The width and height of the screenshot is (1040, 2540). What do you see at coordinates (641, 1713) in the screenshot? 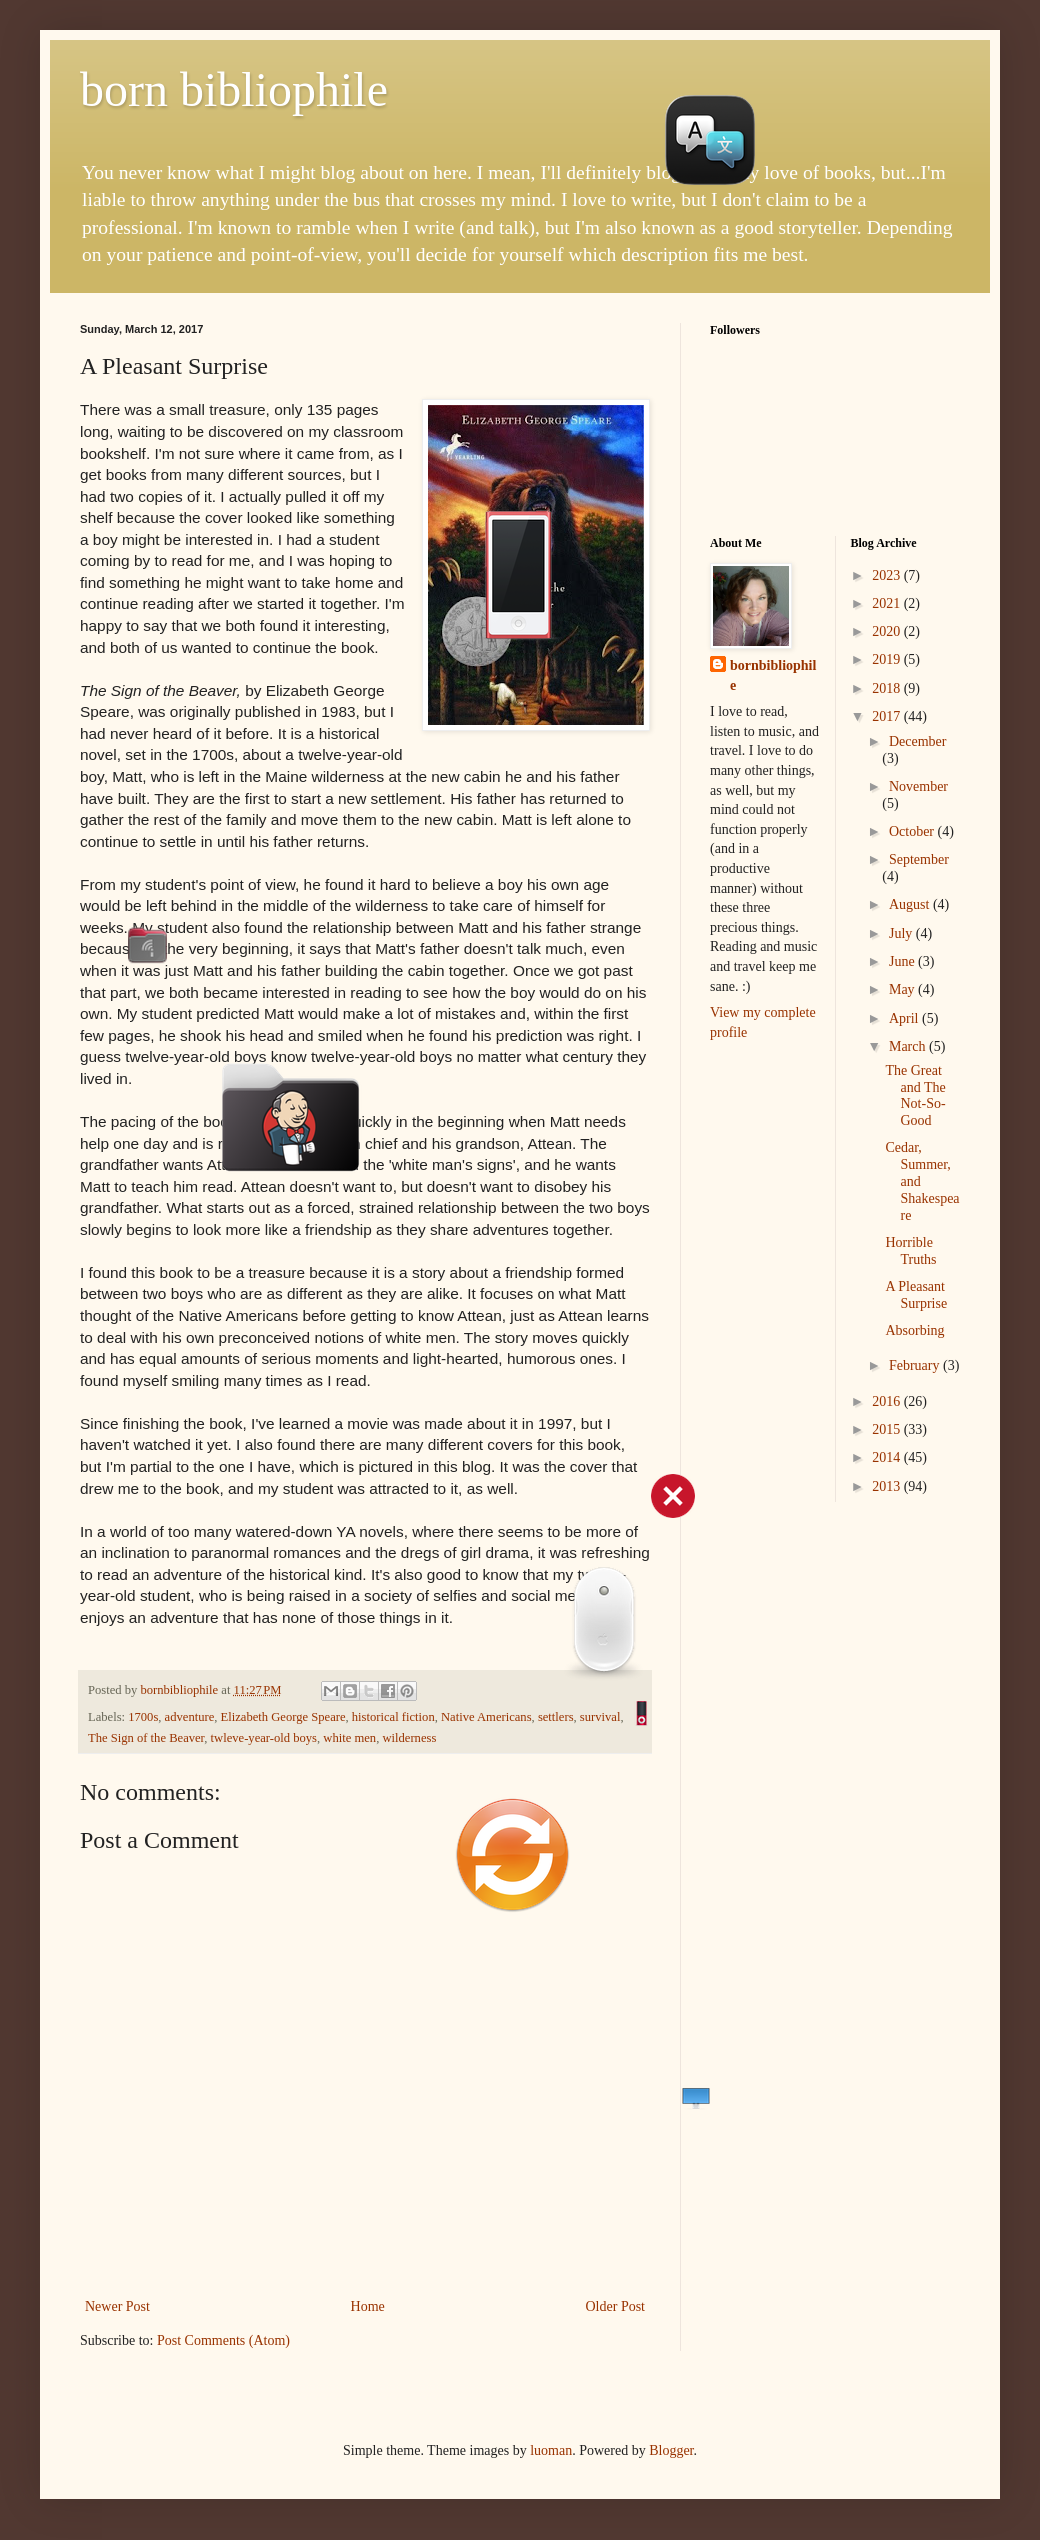
I see `access ipod device settings` at bounding box center [641, 1713].